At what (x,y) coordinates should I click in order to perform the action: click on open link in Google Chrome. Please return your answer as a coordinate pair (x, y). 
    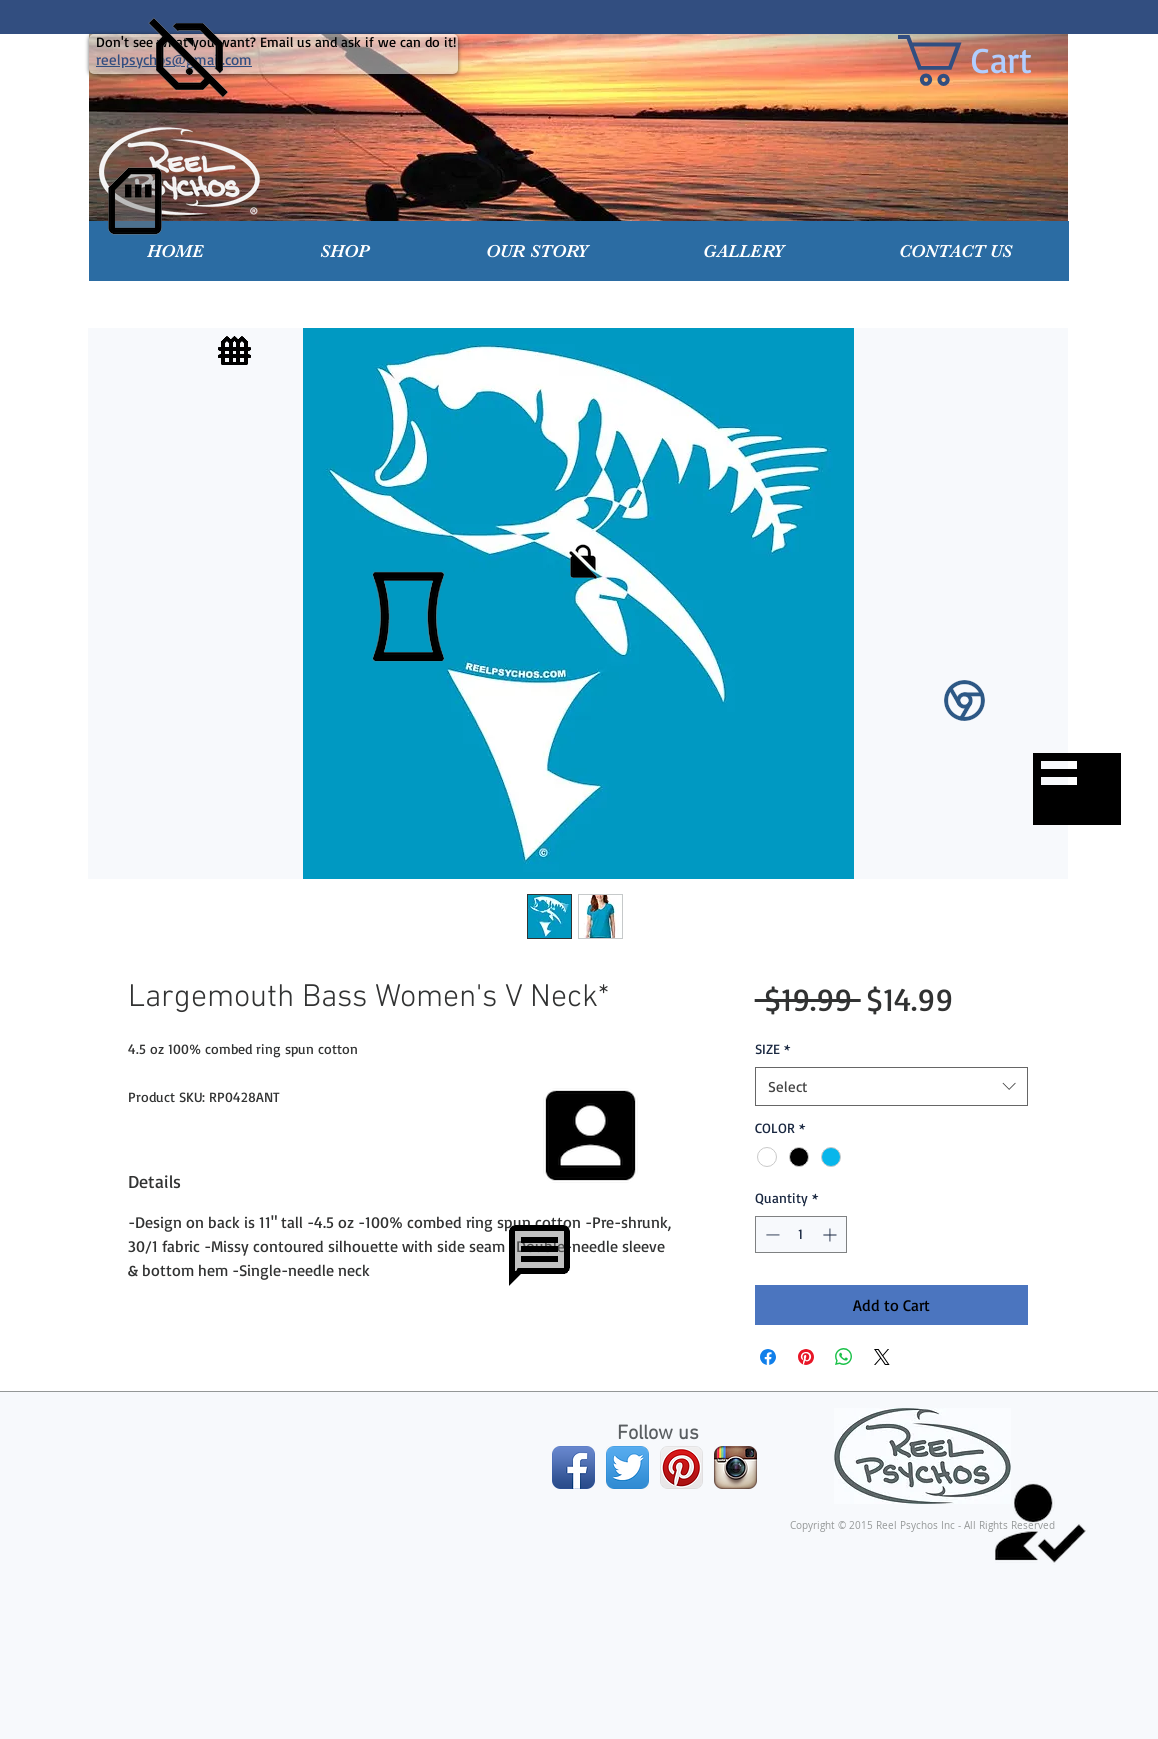
    Looking at the image, I should click on (964, 700).